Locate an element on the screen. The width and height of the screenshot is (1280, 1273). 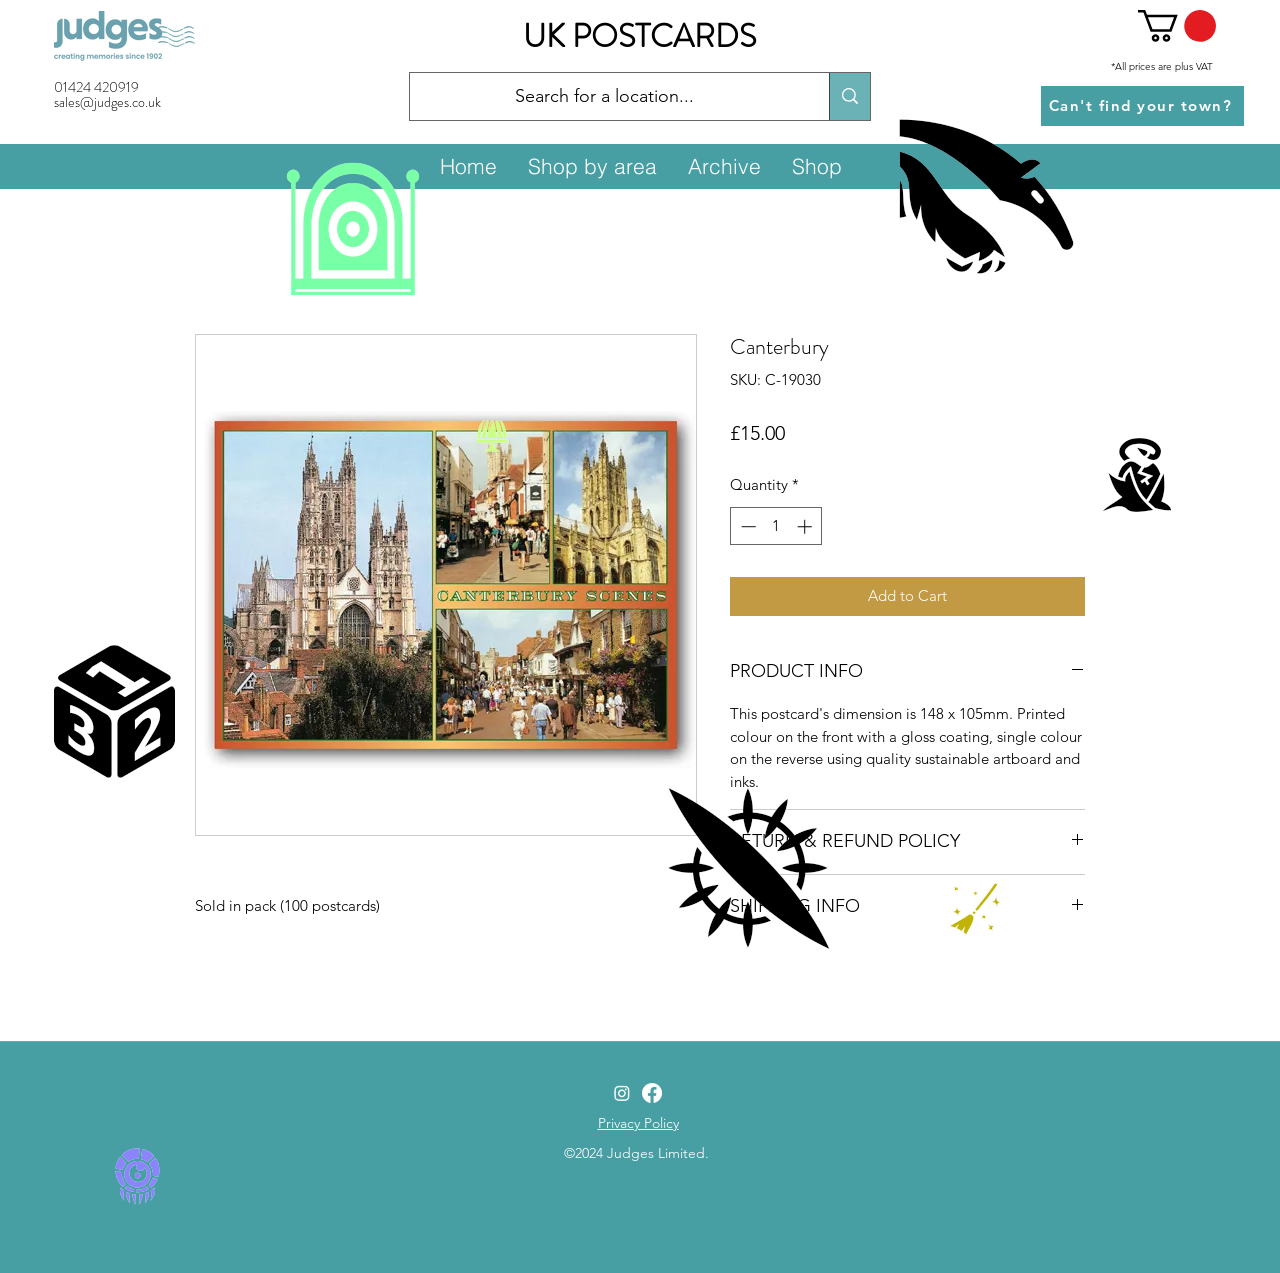
alien or sci-fi themed game item is located at coordinates (1137, 475).